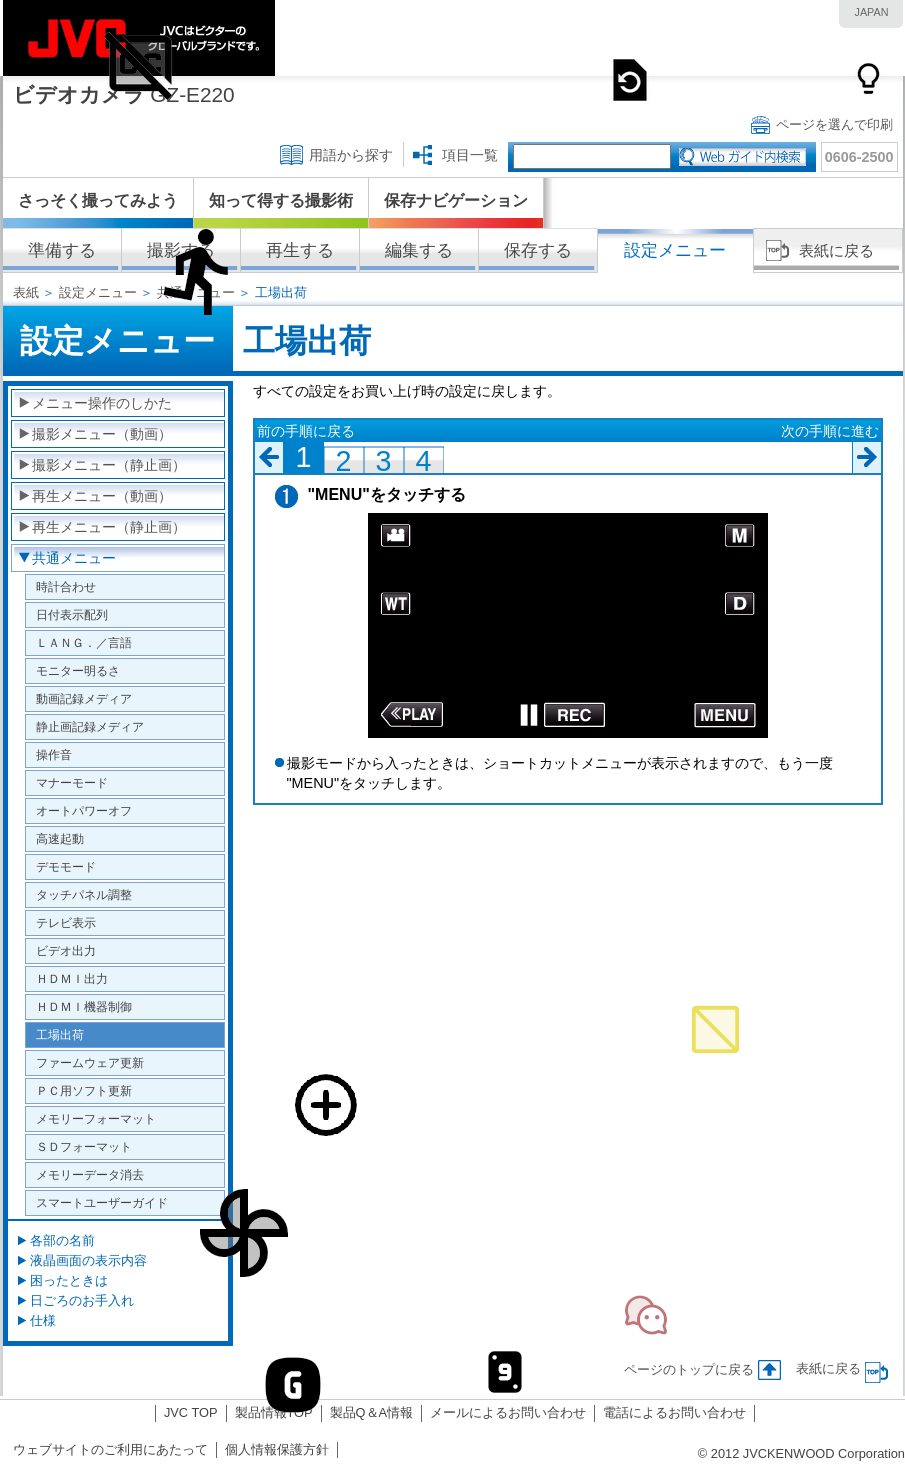 The image size is (905, 1468). Describe the element at coordinates (646, 1315) in the screenshot. I see `open wechat messaging app` at that location.